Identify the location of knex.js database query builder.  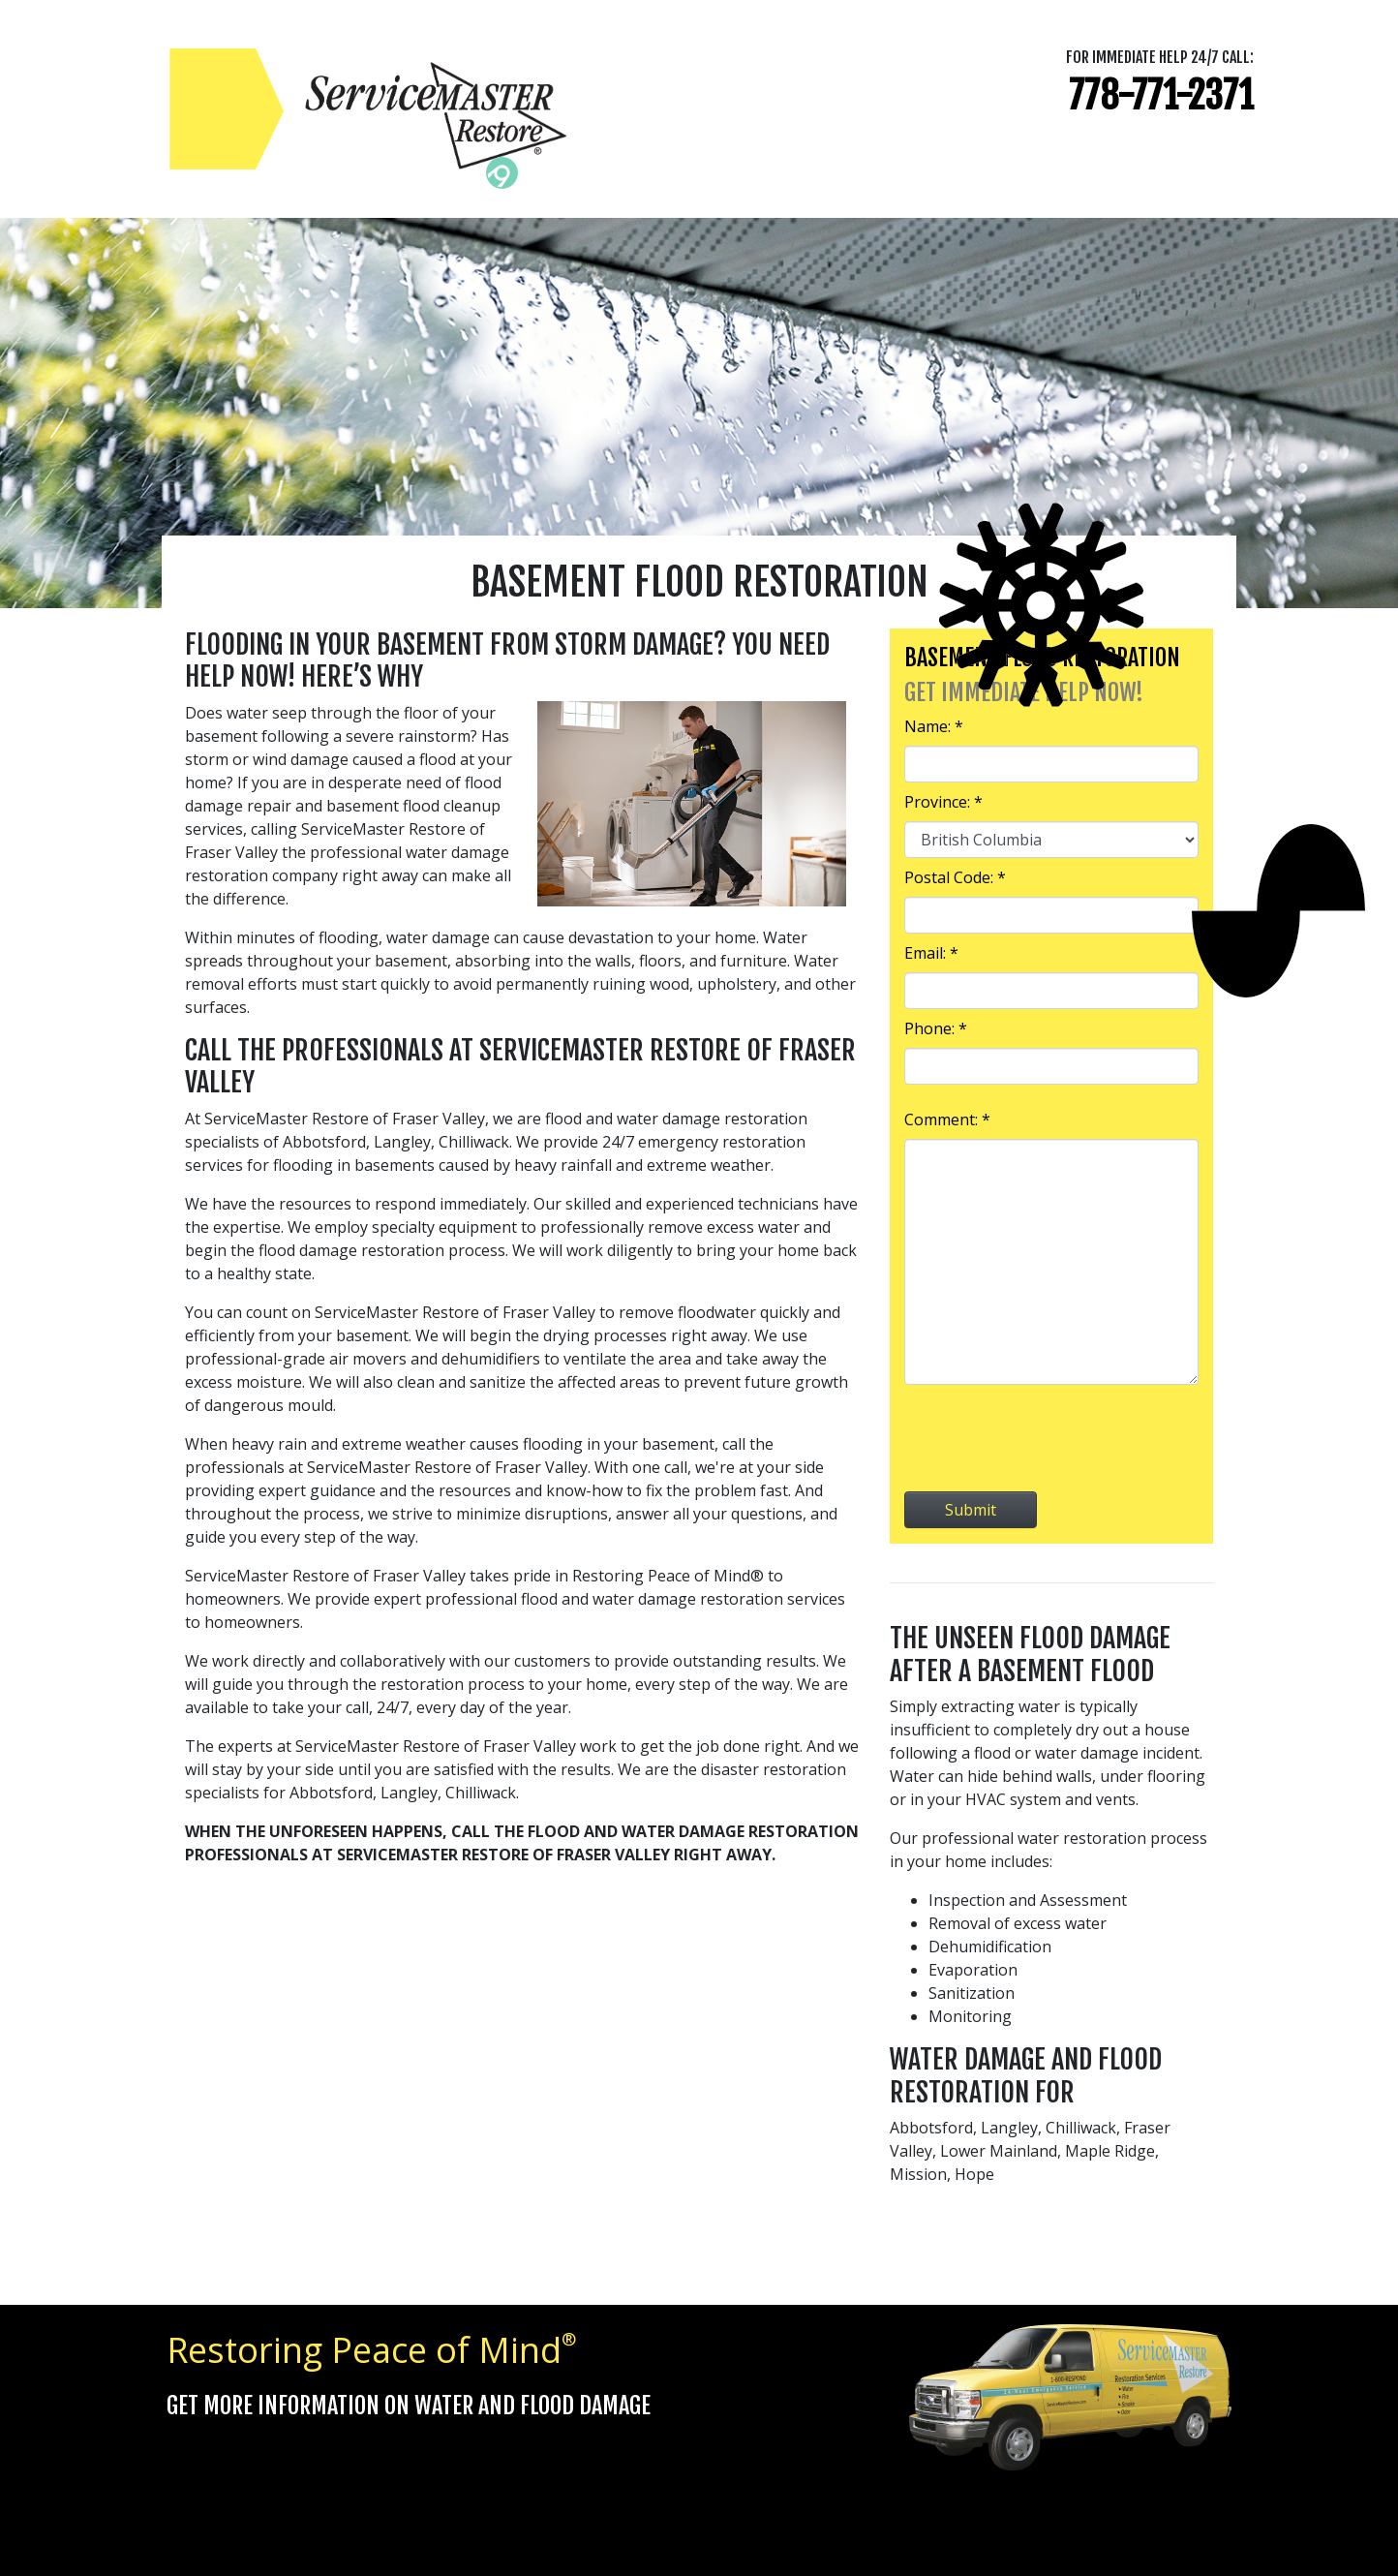
(1041, 604).